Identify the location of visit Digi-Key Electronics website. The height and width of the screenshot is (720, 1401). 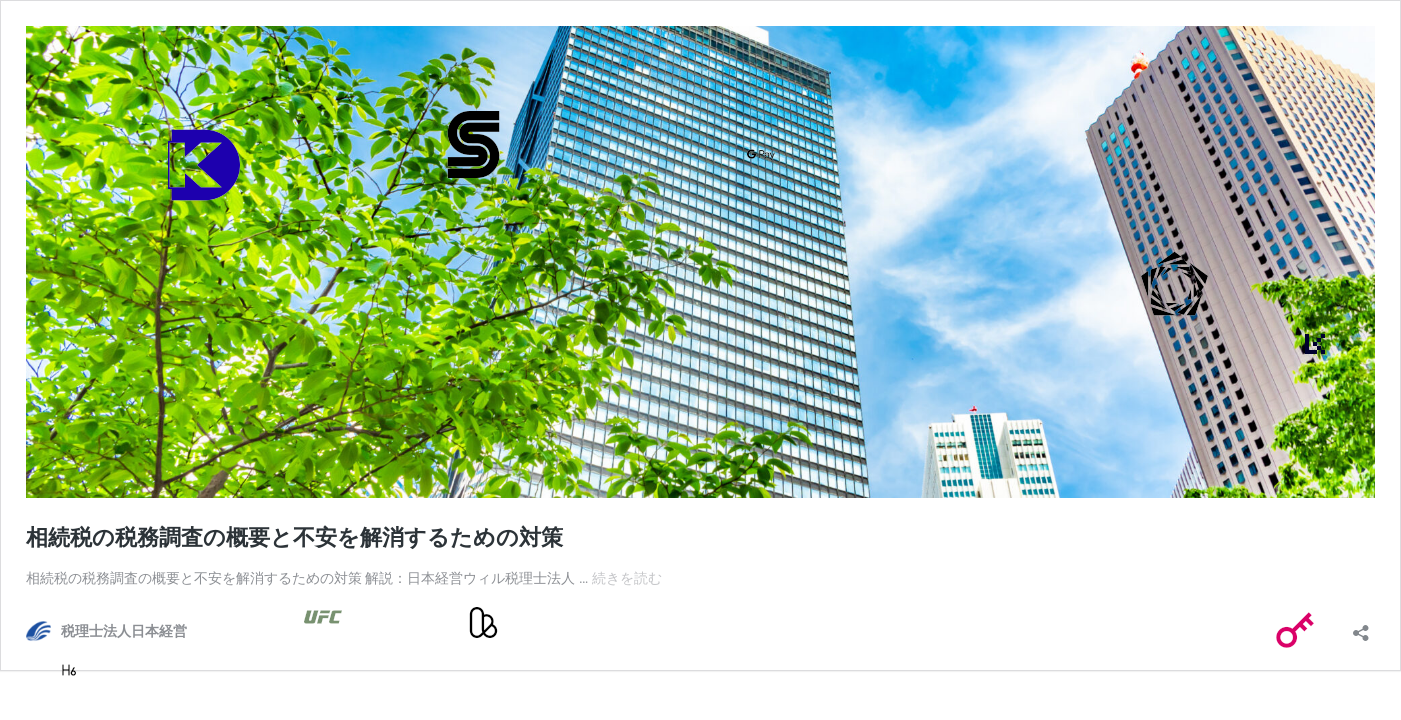
(204, 165).